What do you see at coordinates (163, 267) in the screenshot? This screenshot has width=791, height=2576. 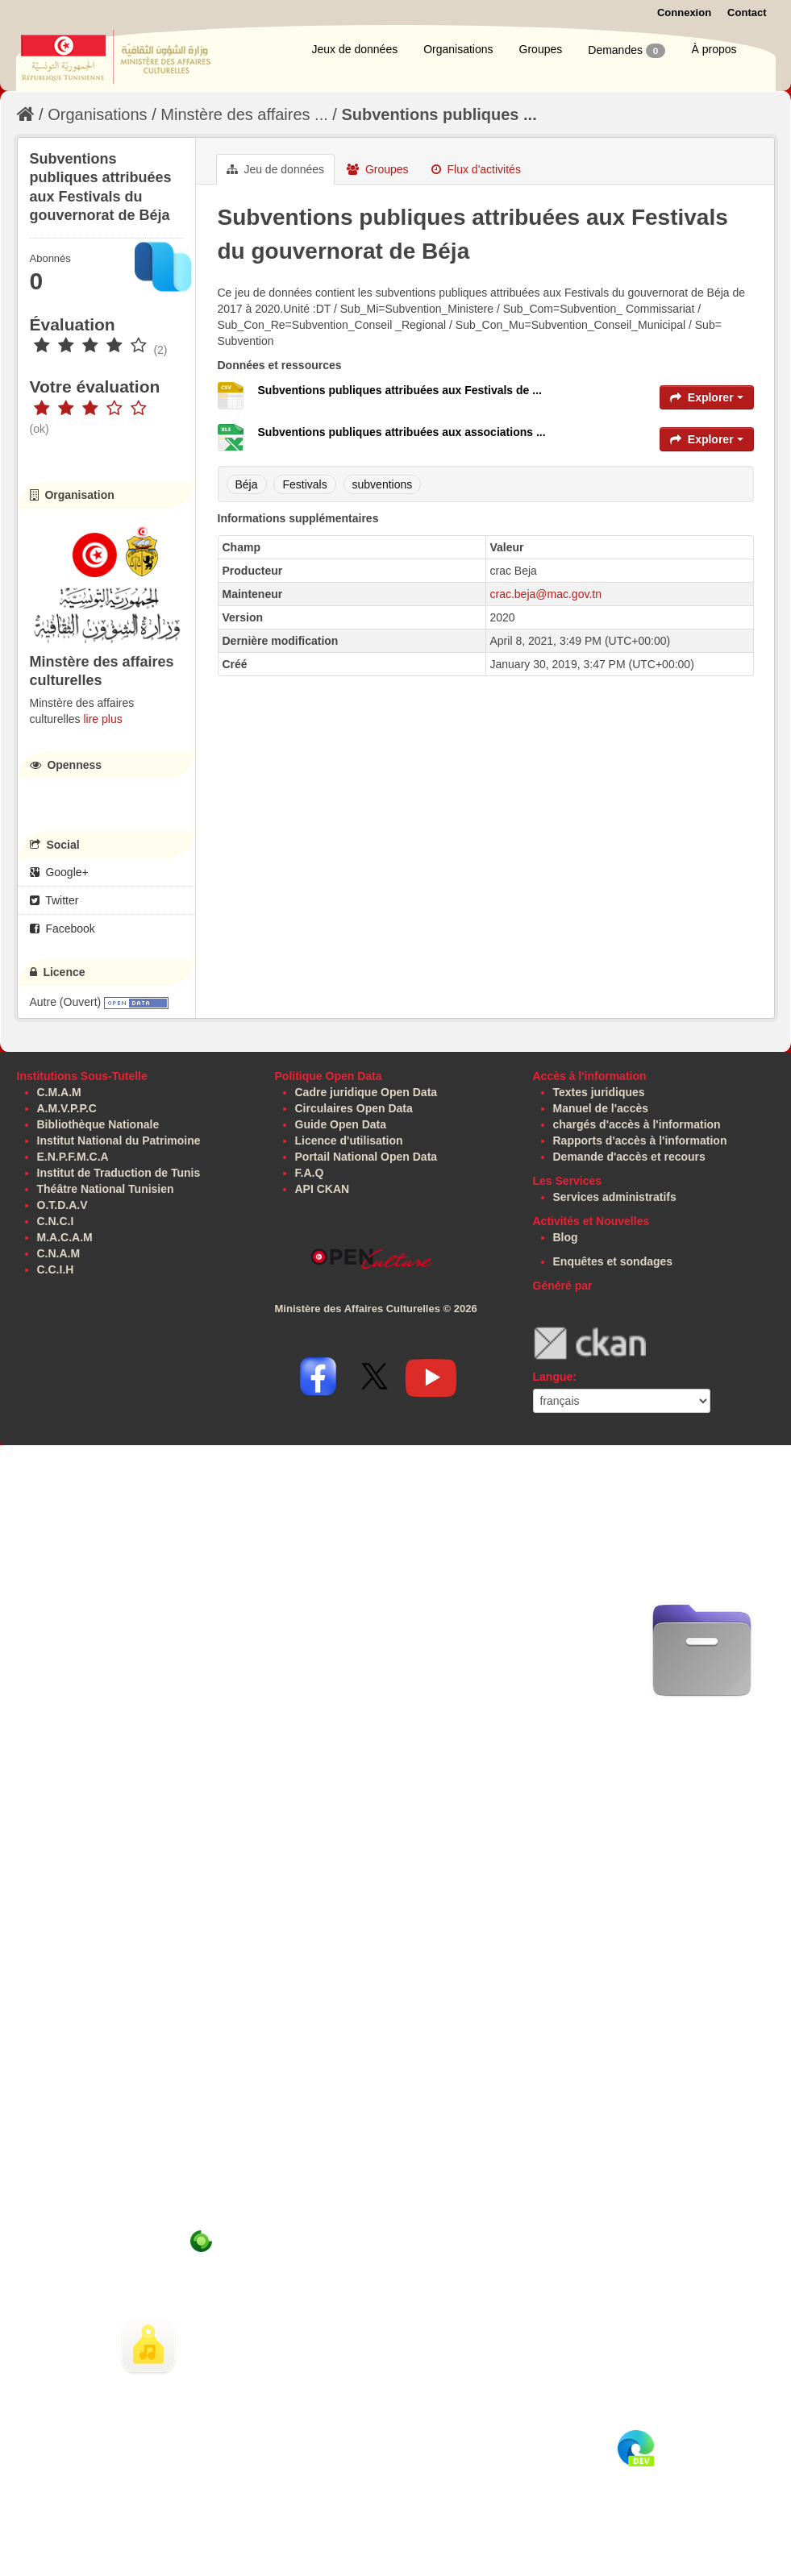 I see `open the supply chain management app` at bounding box center [163, 267].